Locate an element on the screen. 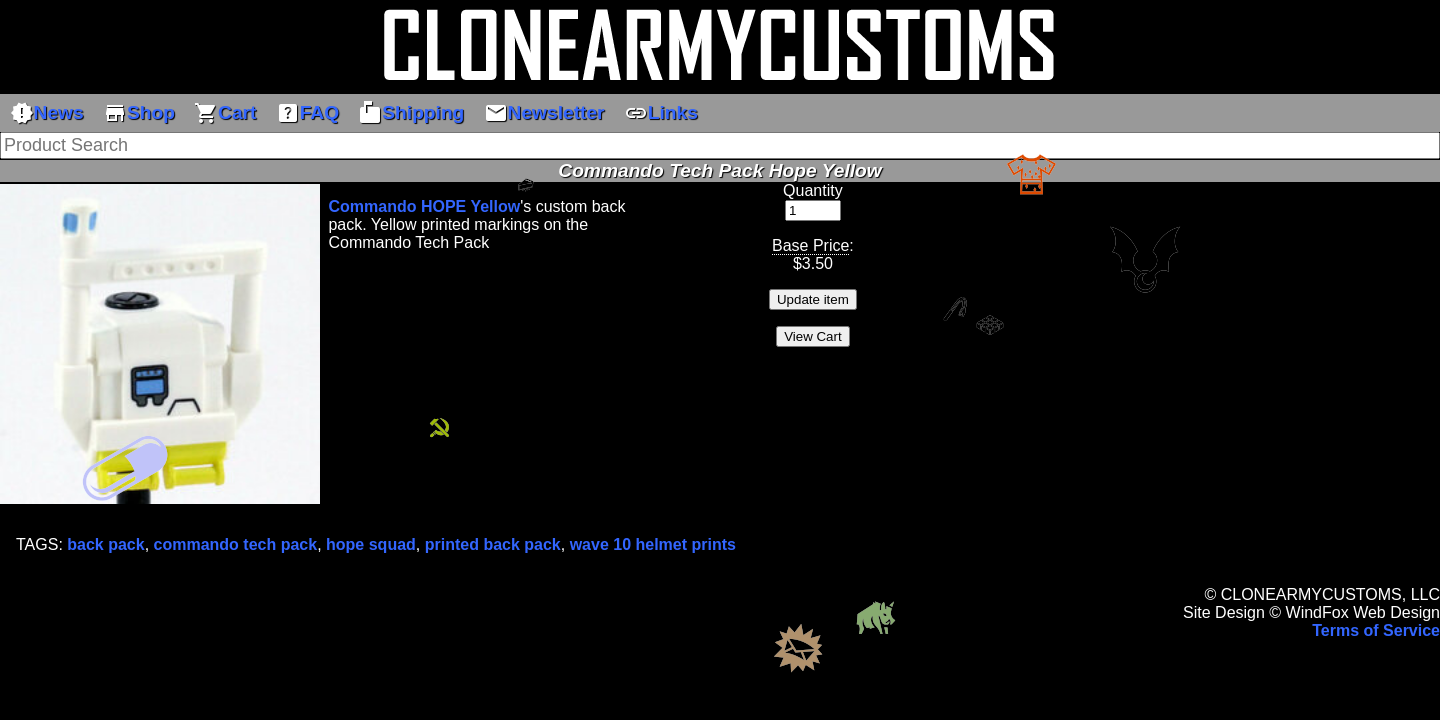 The width and height of the screenshot is (1440, 720). communist or socialist themed content or game faction is located at coordinates (439, 427).